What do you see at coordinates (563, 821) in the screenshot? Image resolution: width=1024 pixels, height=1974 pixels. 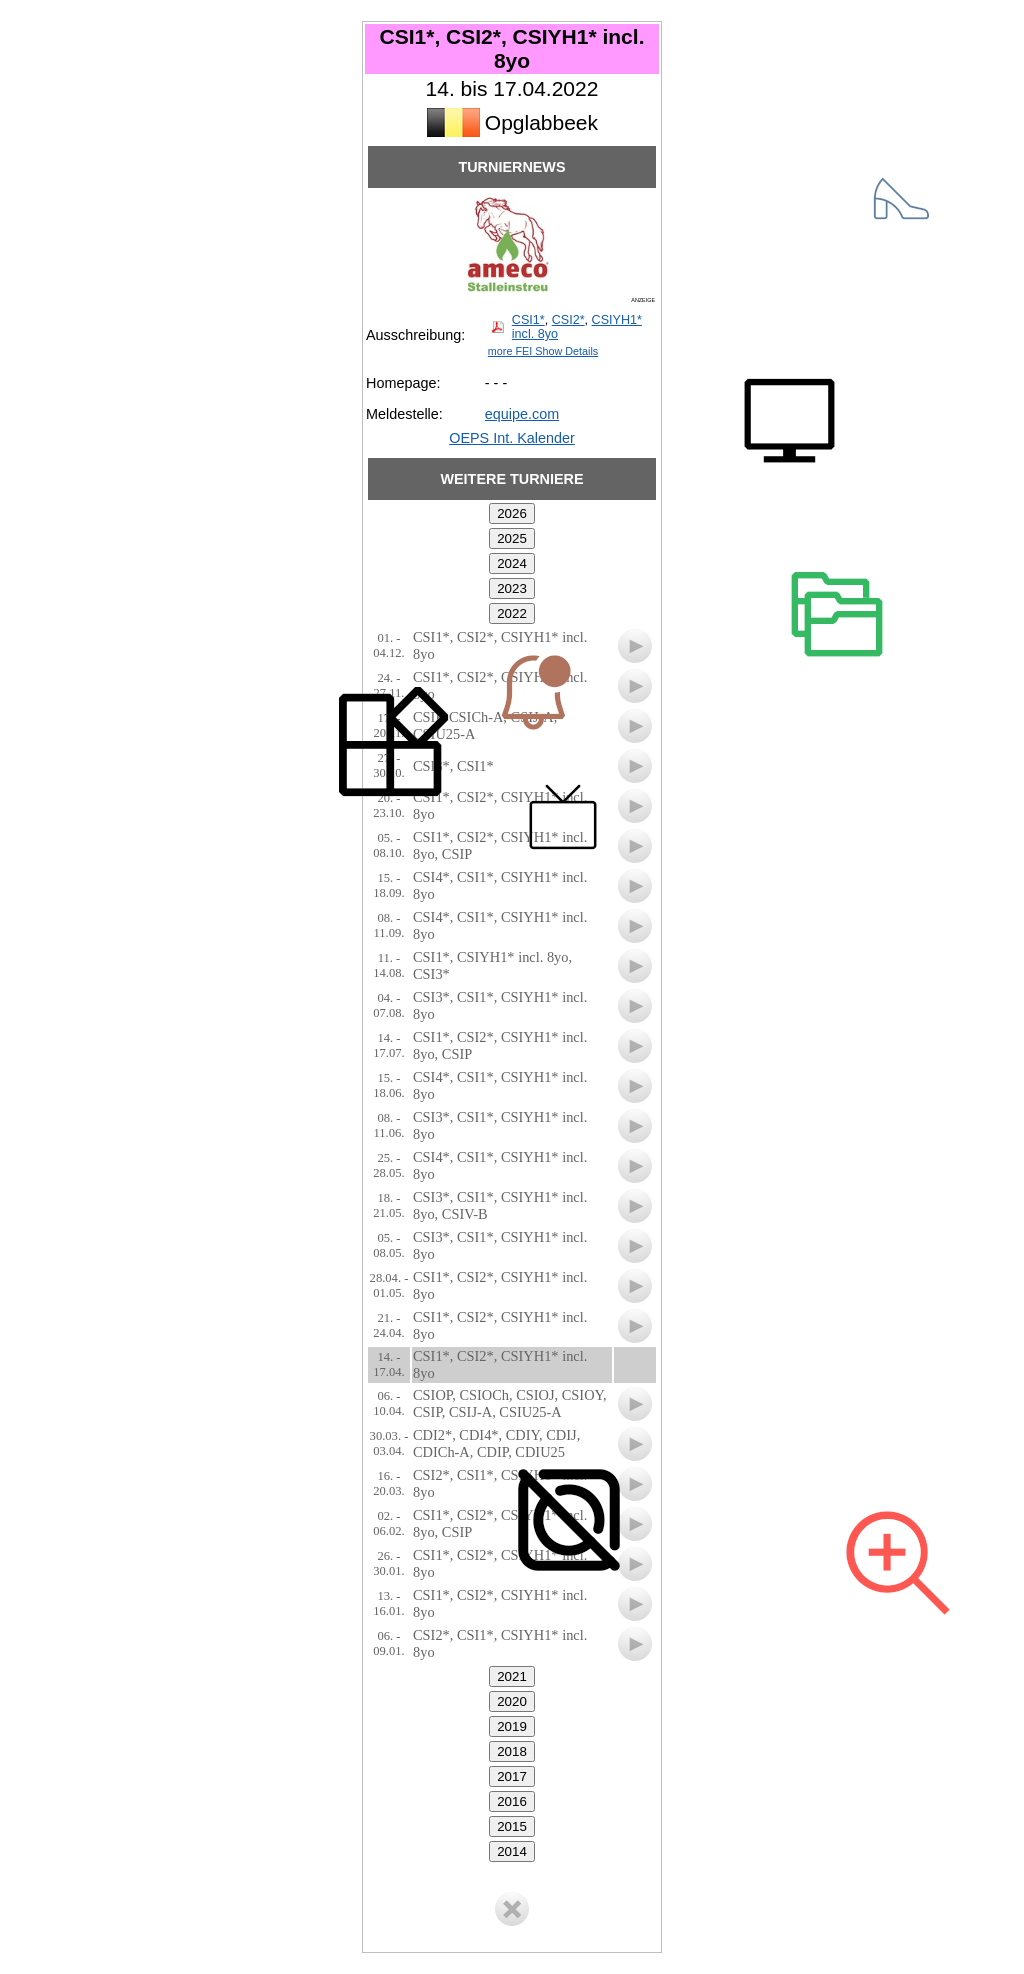 I see `access tv or video streaming content` at bounding box center [563, 821].